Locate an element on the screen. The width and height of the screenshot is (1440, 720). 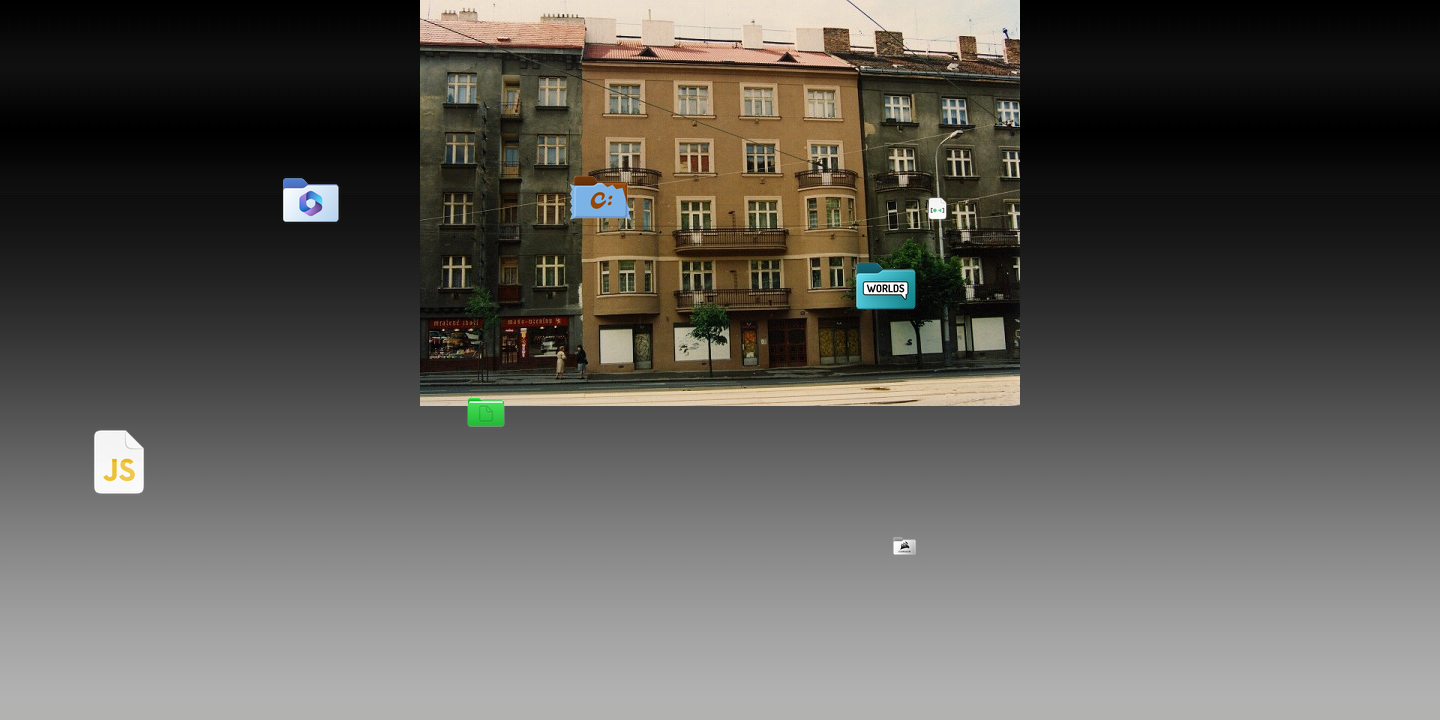
open documents folder is located at coordinates (486, 412).